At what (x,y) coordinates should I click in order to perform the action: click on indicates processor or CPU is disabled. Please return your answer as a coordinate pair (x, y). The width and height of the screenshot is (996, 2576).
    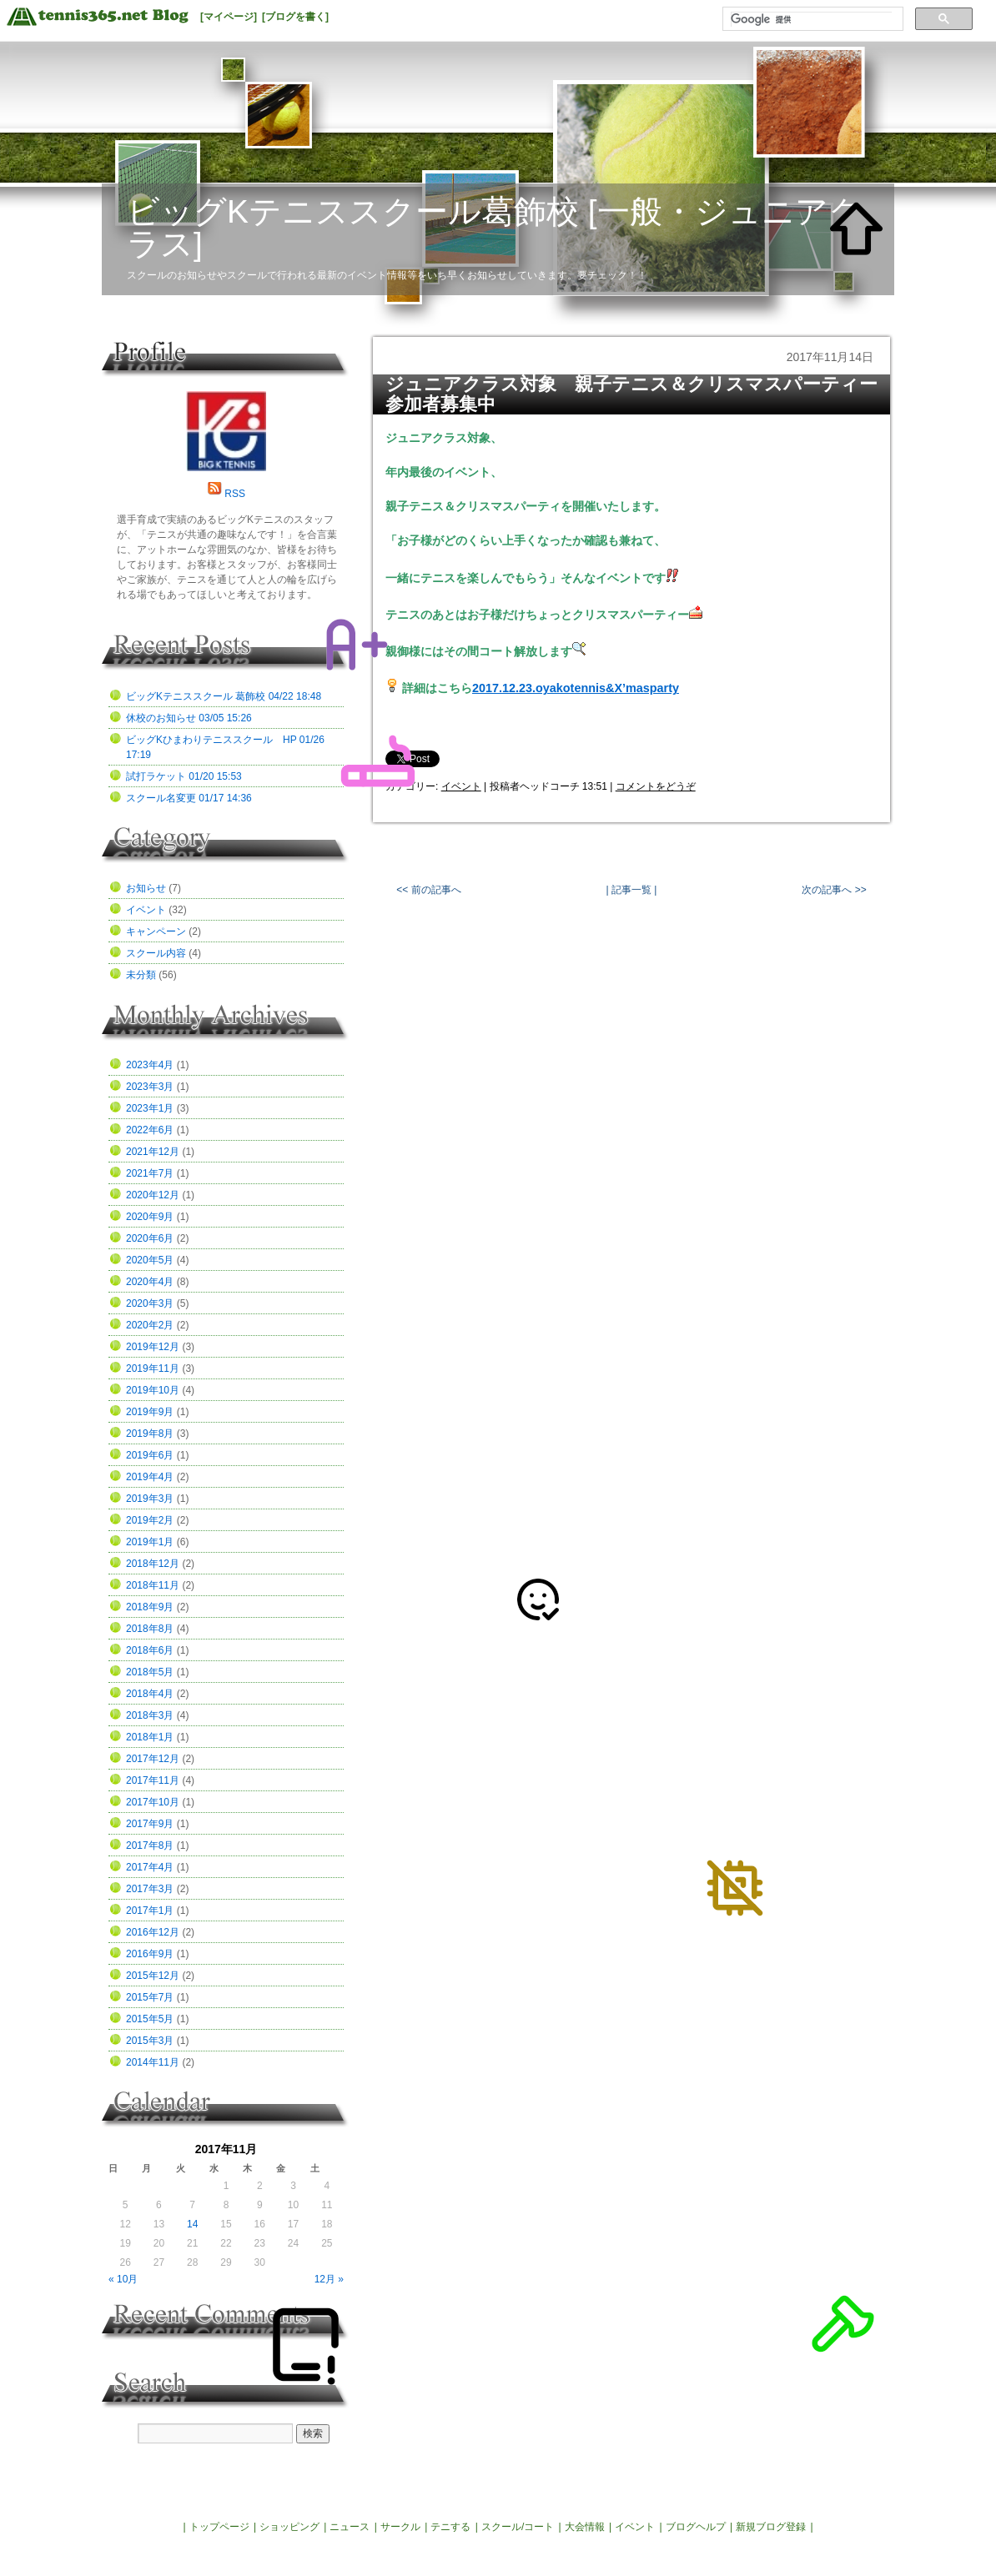
    Looking at the image, I should click on (735, 1888).